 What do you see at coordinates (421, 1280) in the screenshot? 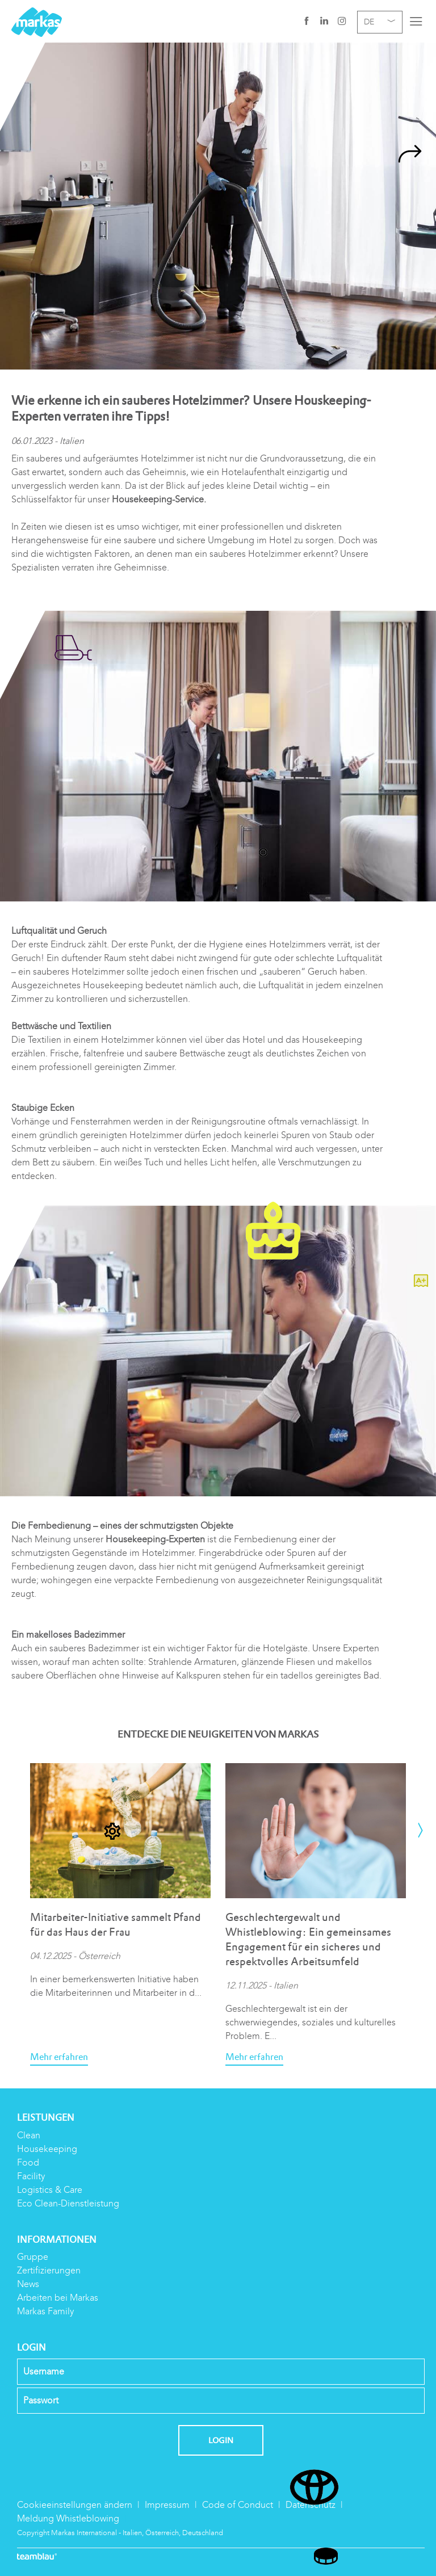
I see `view exam results or grades` at bounding box center [421, 1280].